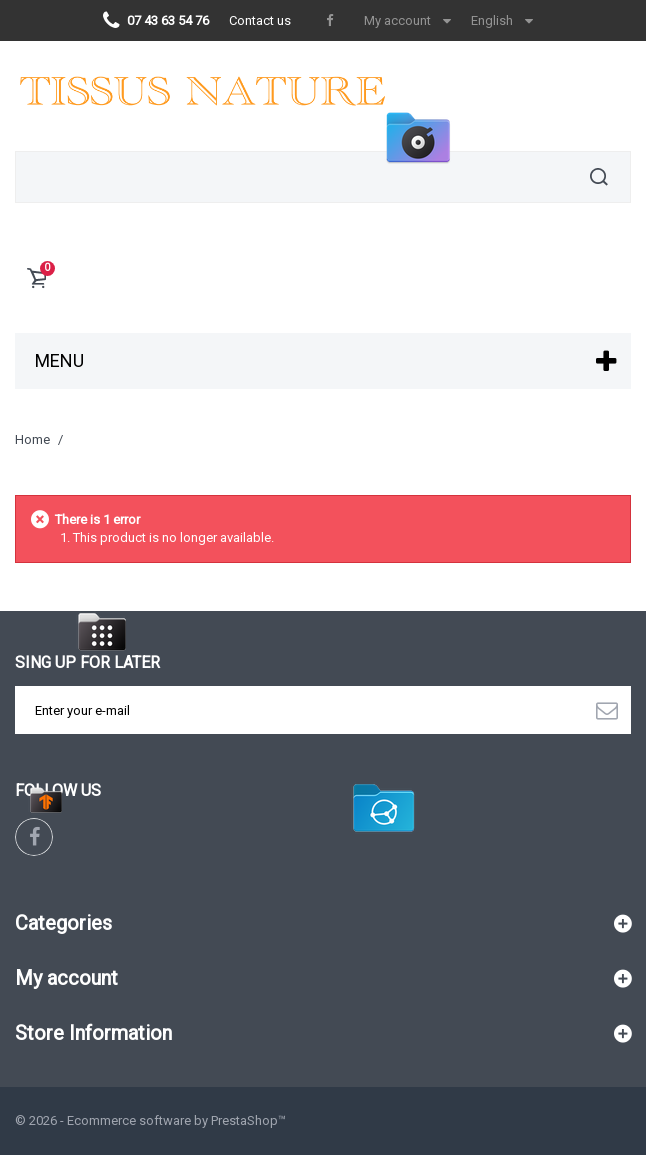  Describe the element at coordinates (383, 809) in the screenshot. I see `open syncthing sync folder` at that location.